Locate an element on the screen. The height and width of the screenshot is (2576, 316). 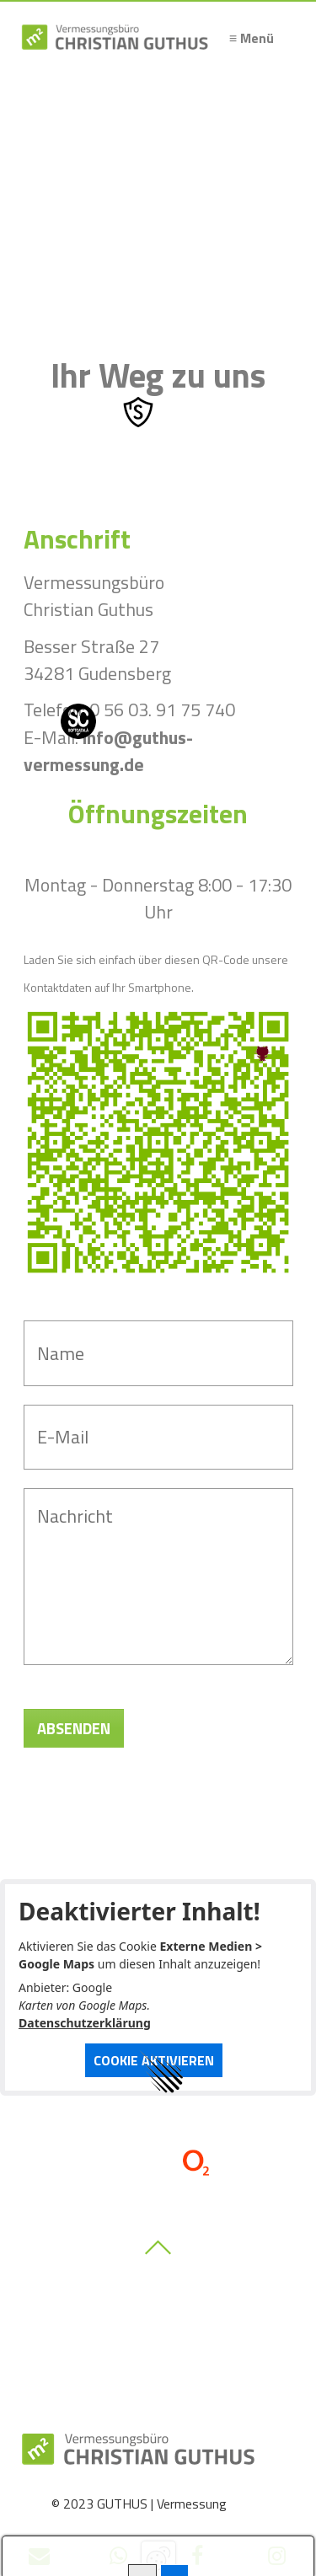
O2 telecommunications brand logo is located at coordinates (195, 2162).